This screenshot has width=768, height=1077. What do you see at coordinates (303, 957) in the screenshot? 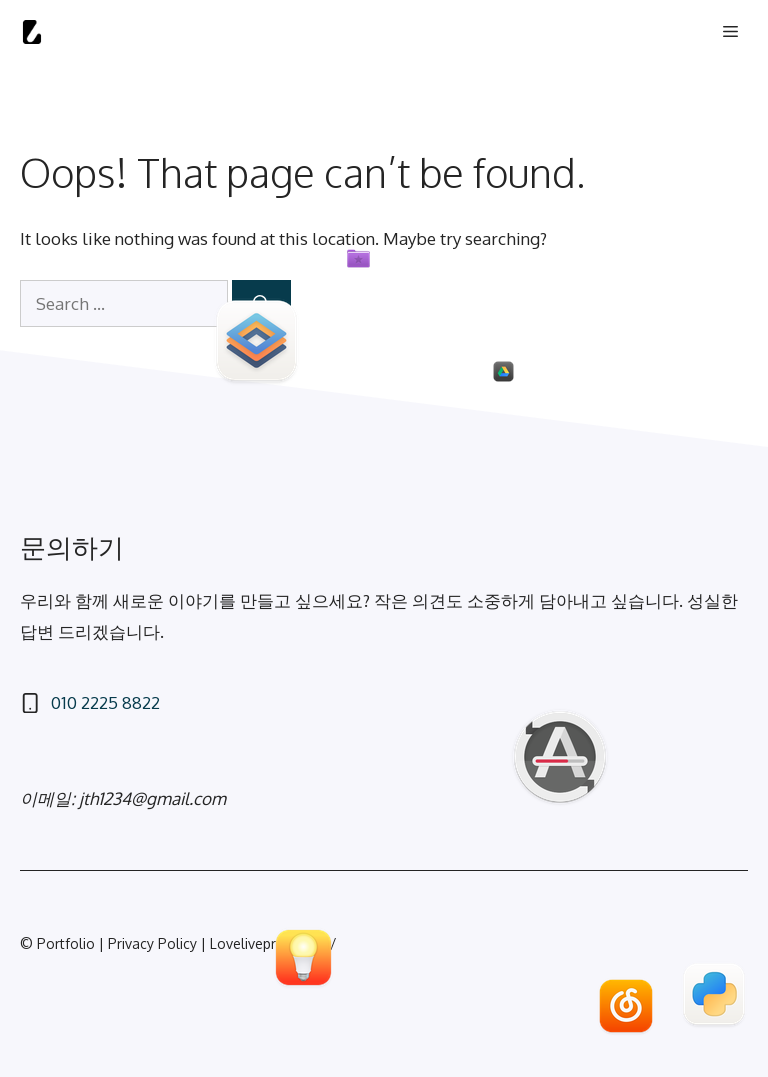
I see `open redshift to adjust screen color temperature` at bounding box center [303, 957].